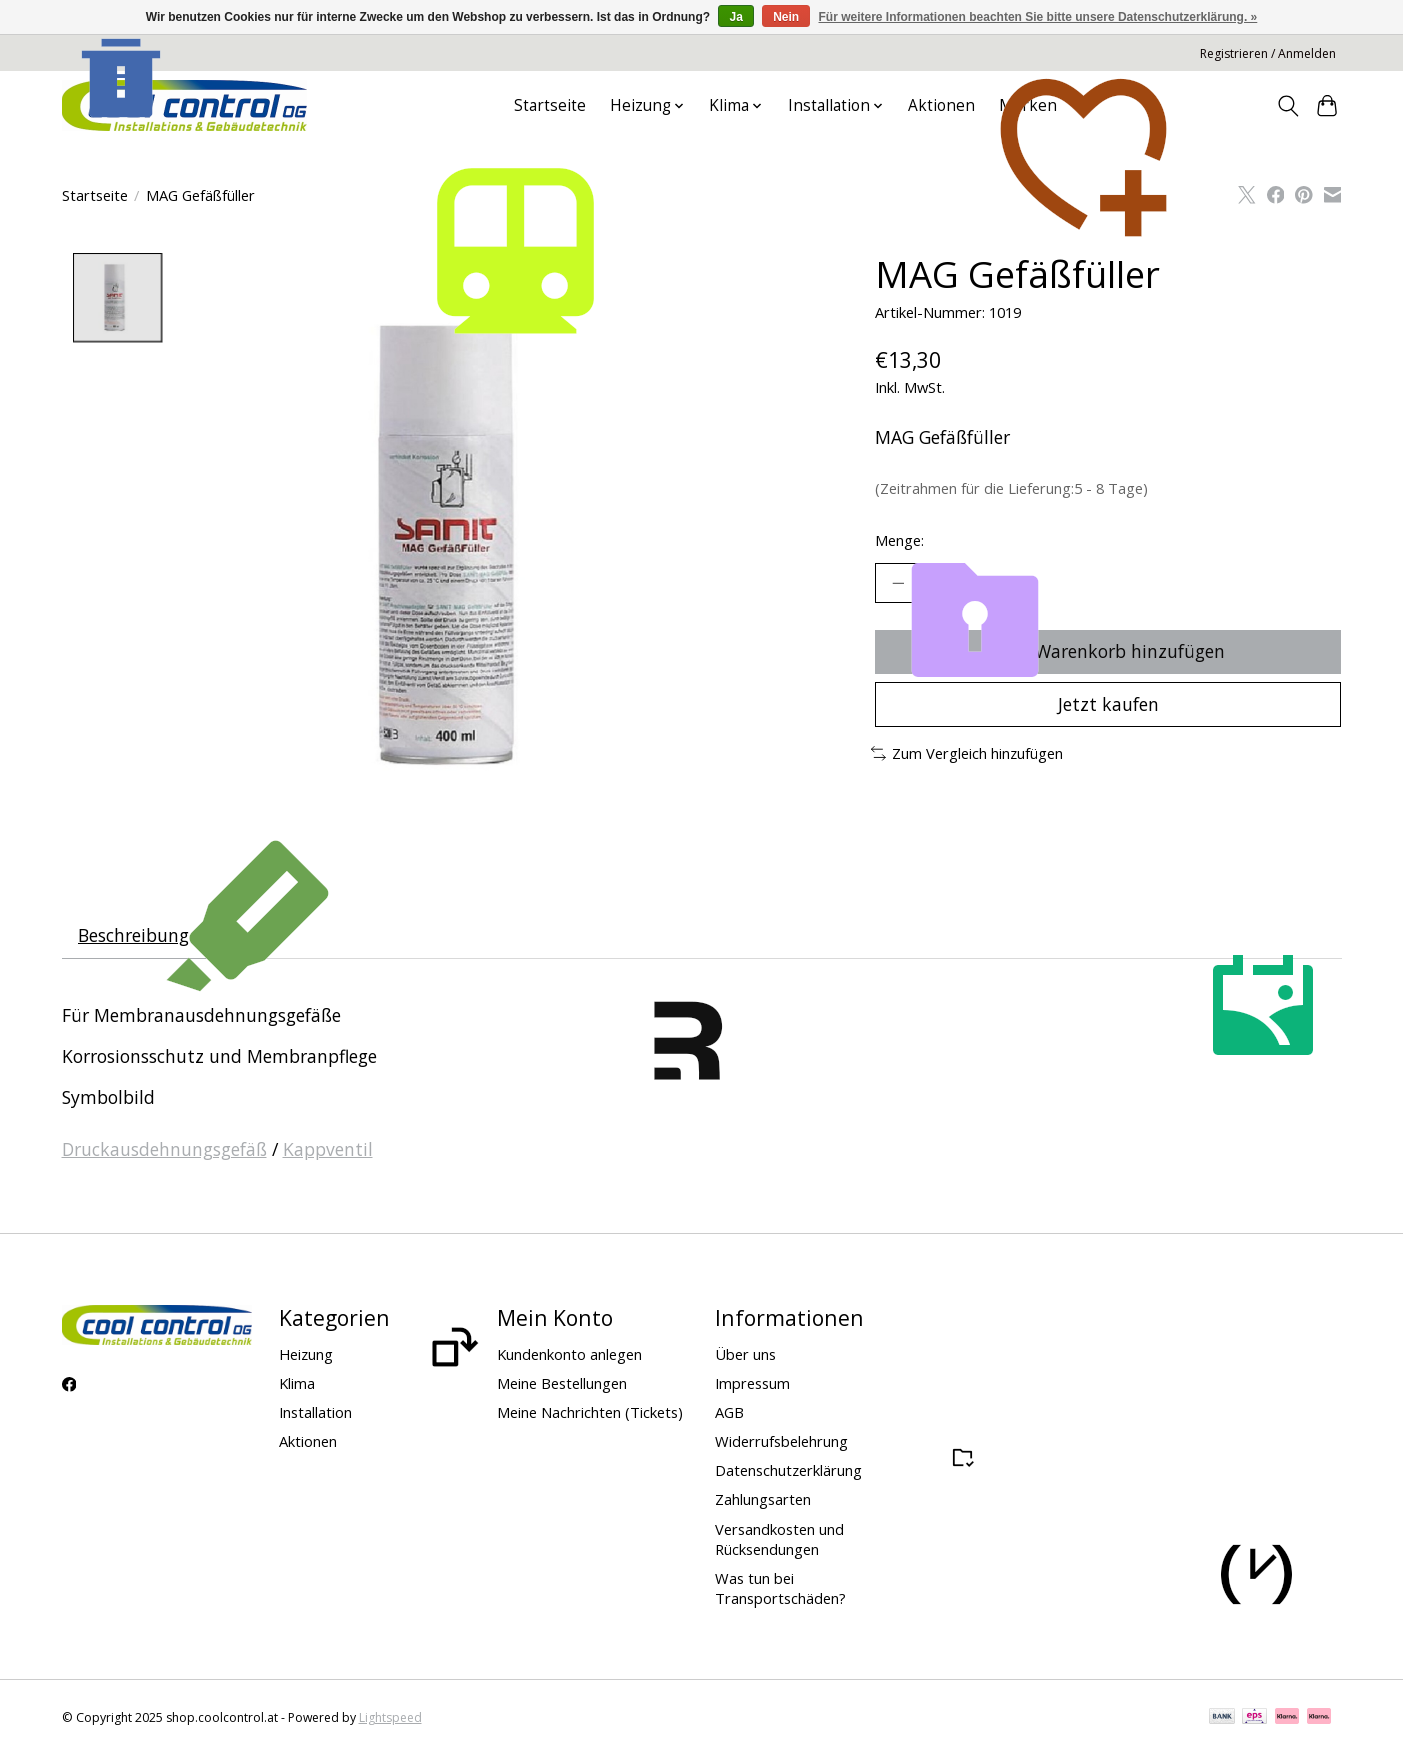 The image size is (1403, 1753). Describe the element at coordinates (689, 1045) in the screenshot. I see `remix run framework logo` at that location.